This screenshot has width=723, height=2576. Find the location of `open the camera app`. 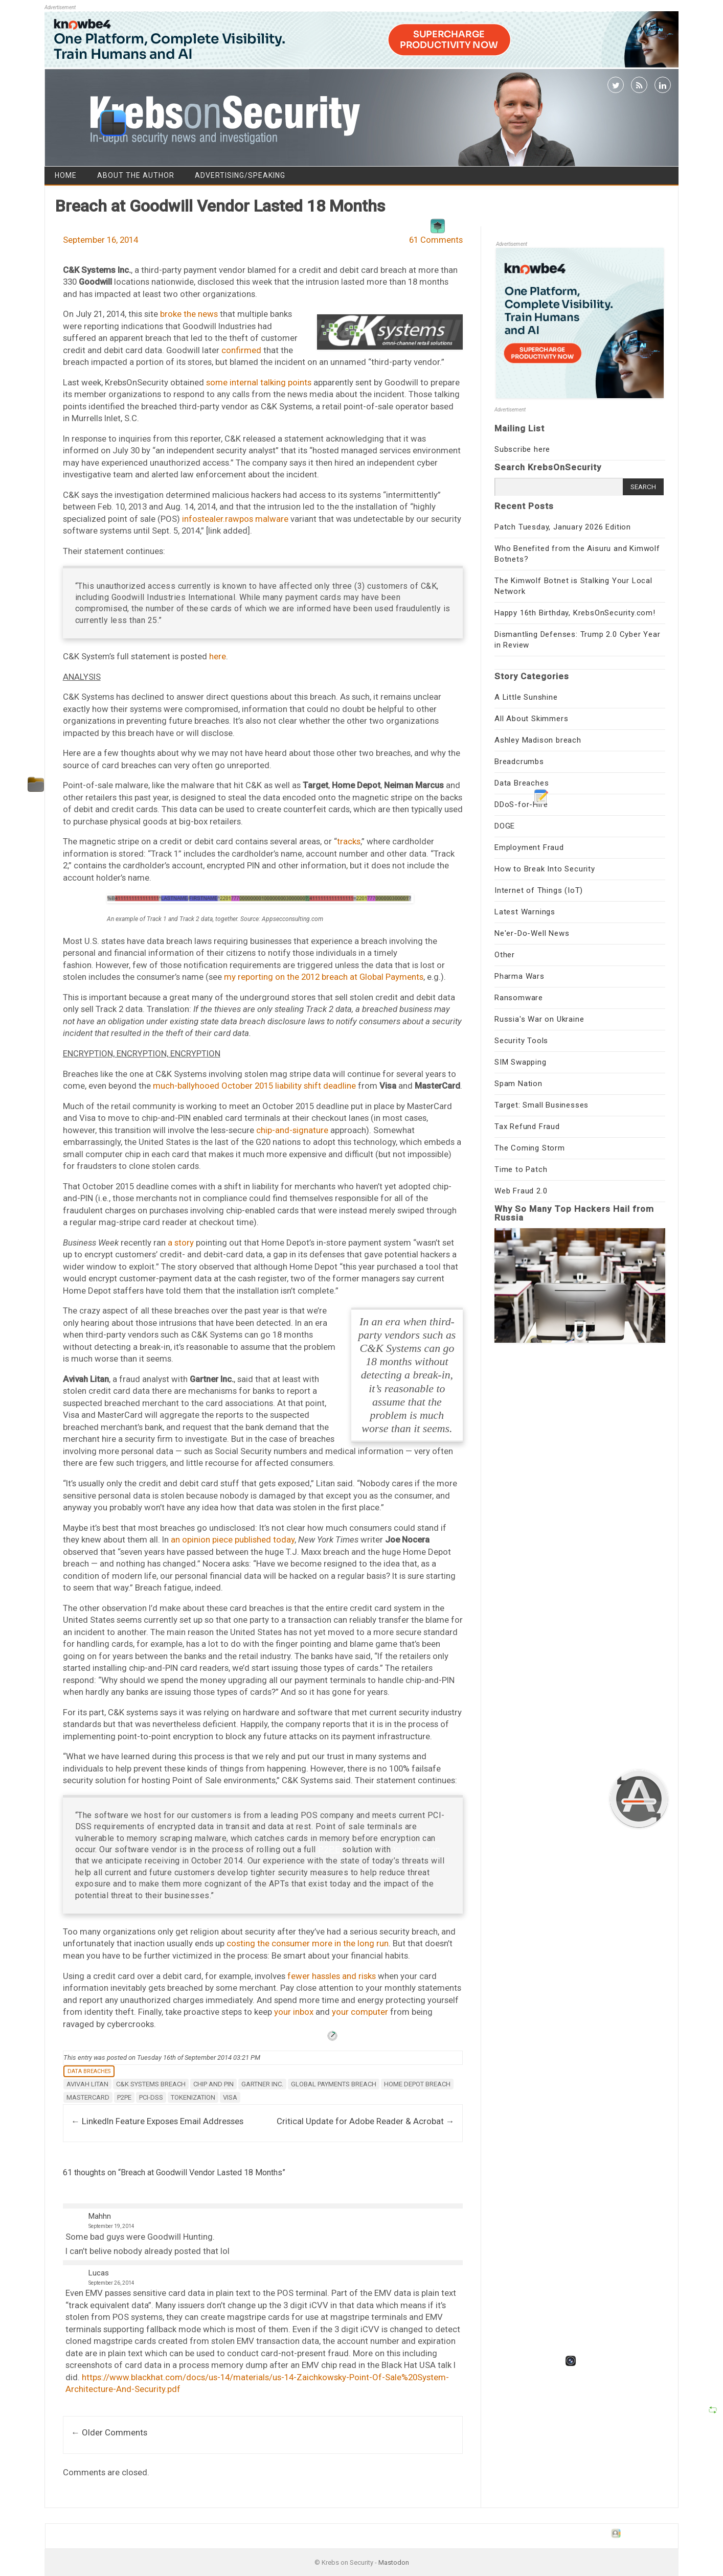

open the camera app is located at coordinates (571, 2361).